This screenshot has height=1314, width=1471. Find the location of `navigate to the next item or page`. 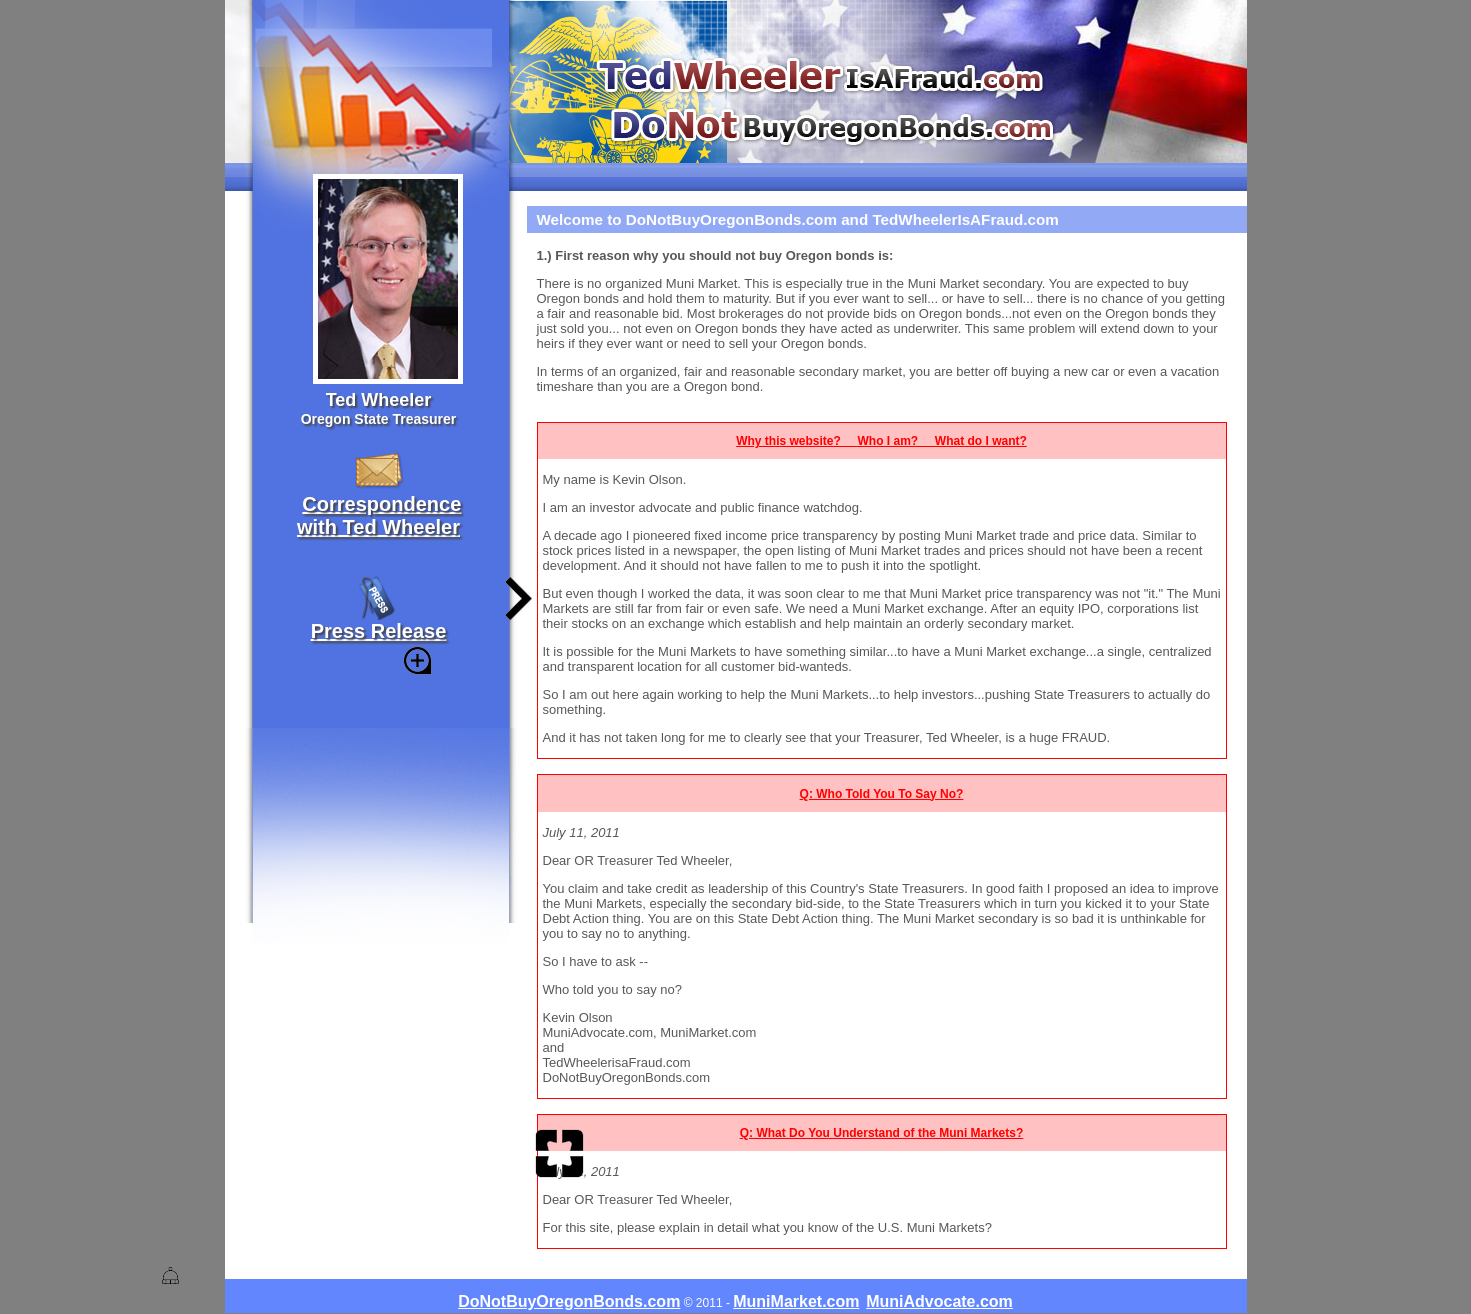

navigate to the next item or page is located at coordinates (517, 598).